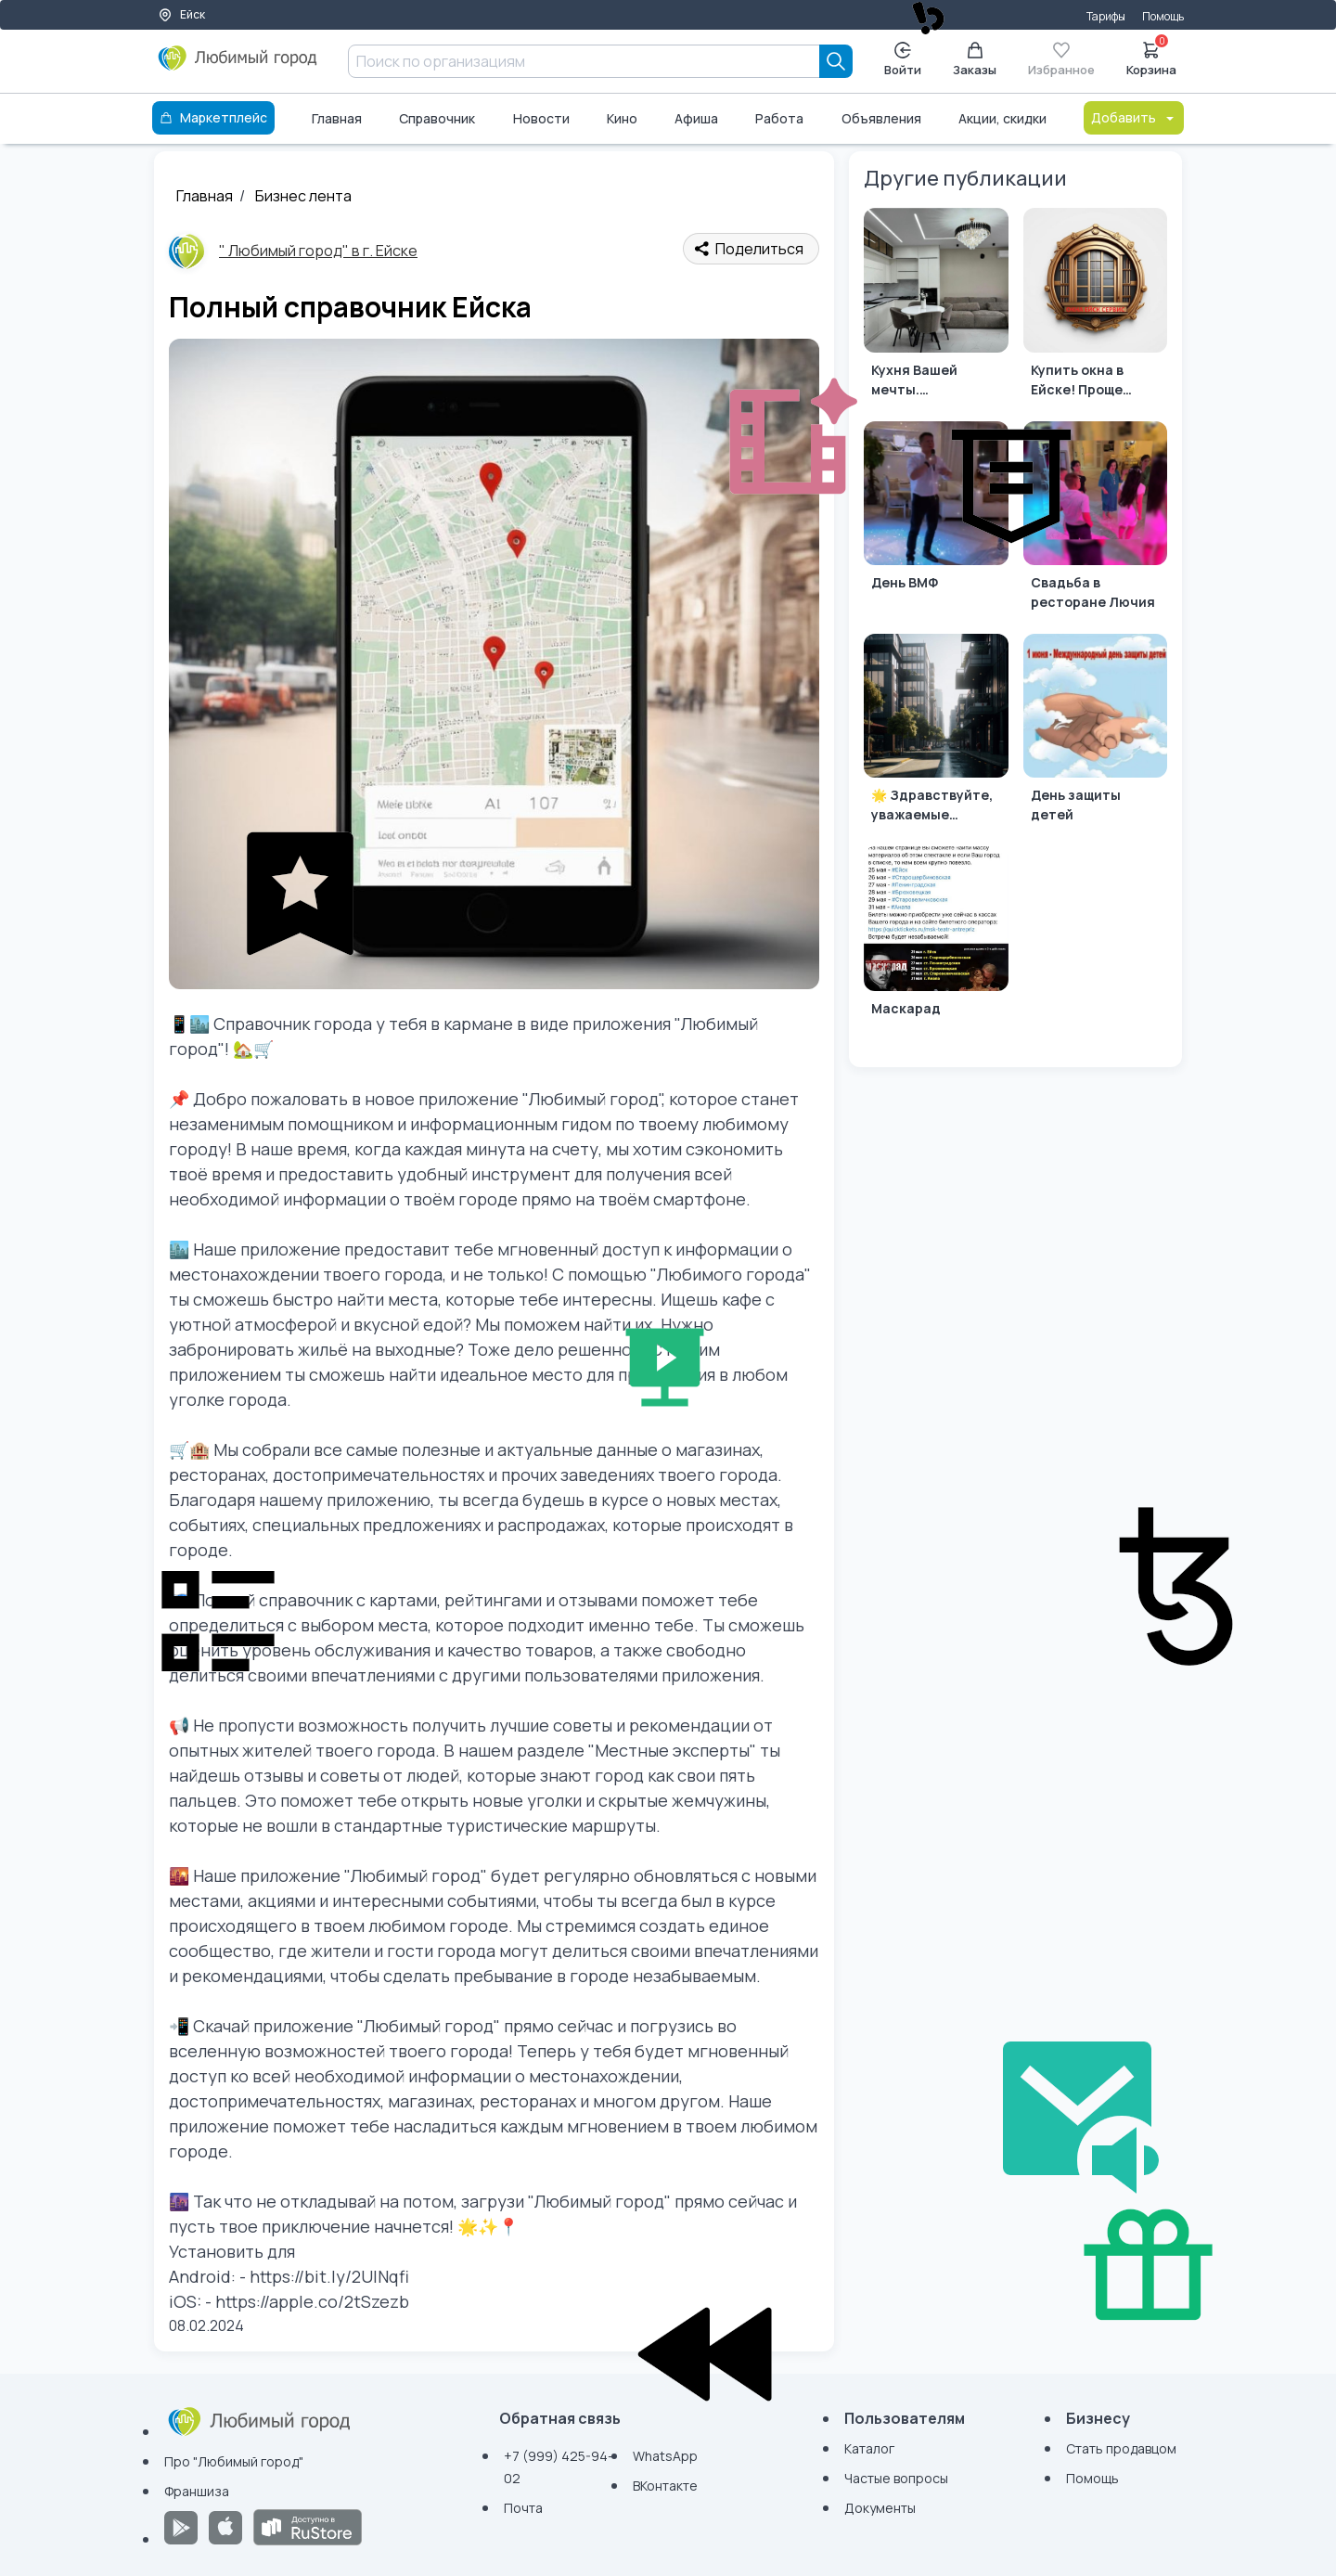 The height and width of the screenshot is (2576, 1336). What do you see at coordinates (664, 1367) in the screenshot?
I see `start a presentation slideshow` at bounding box center [664, 1367].